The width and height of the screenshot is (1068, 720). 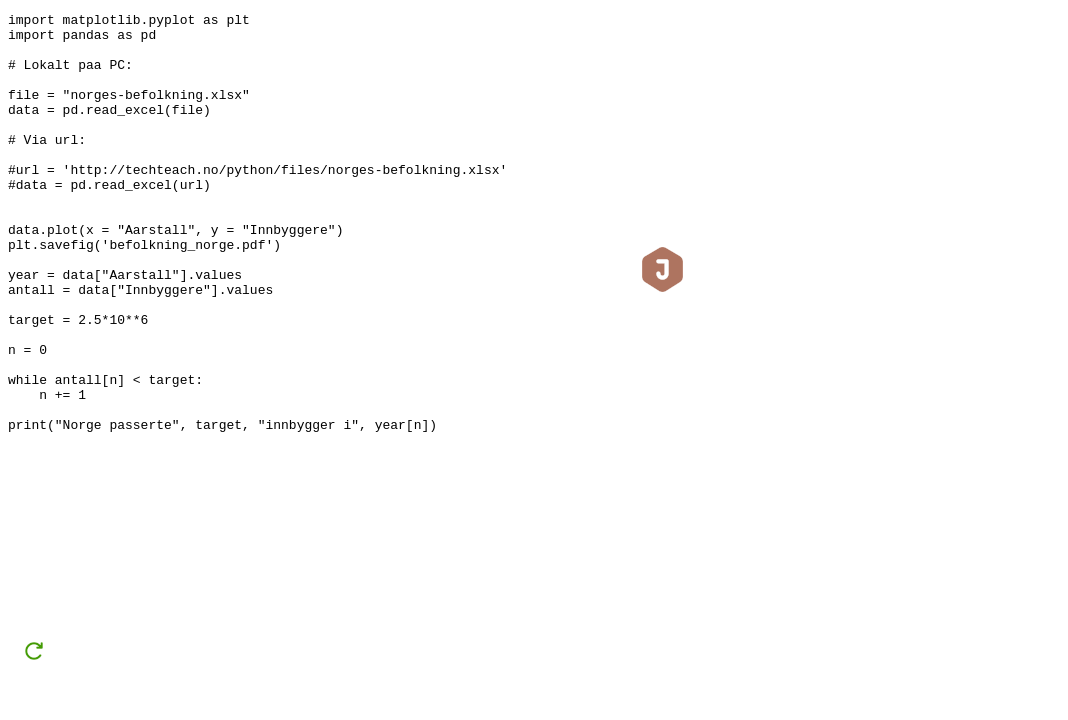 I want to click on redo the last action, so click(x=34, y=651).